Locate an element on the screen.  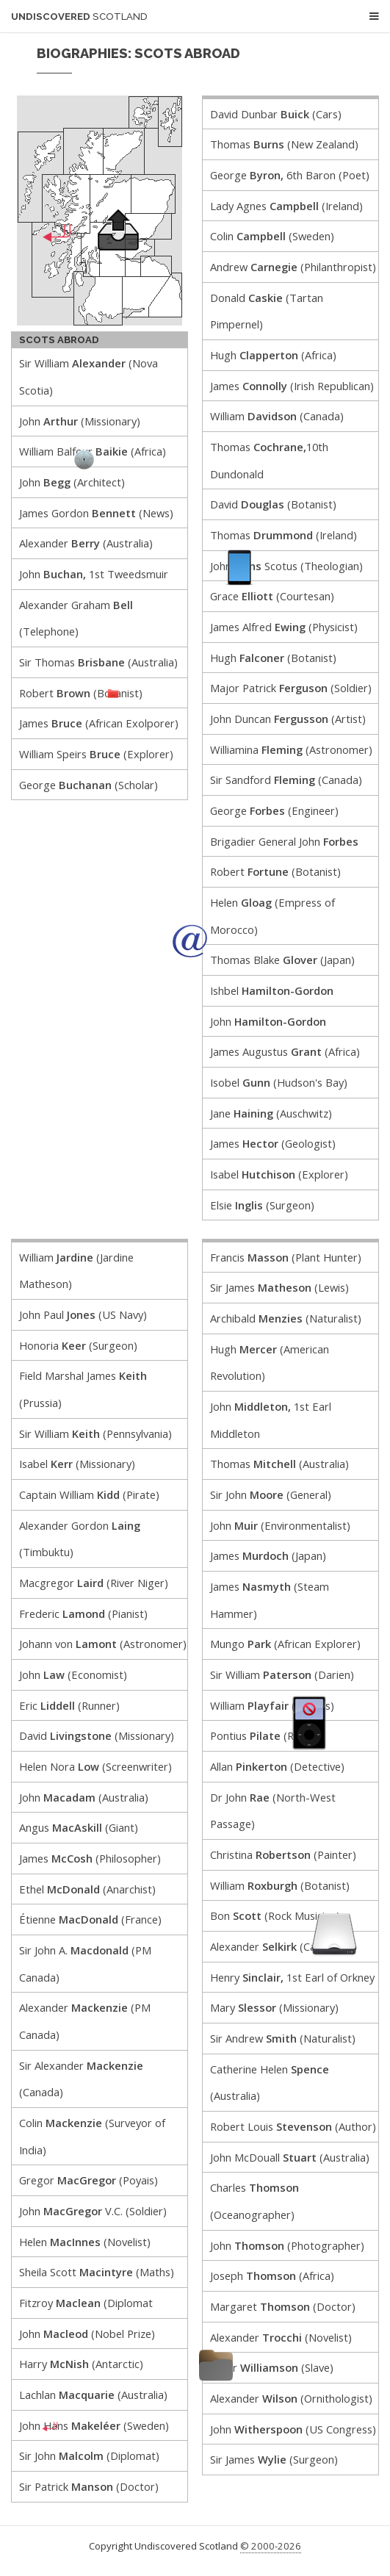
access archived camera footage in iMovie is located at coordinates (84, 459).